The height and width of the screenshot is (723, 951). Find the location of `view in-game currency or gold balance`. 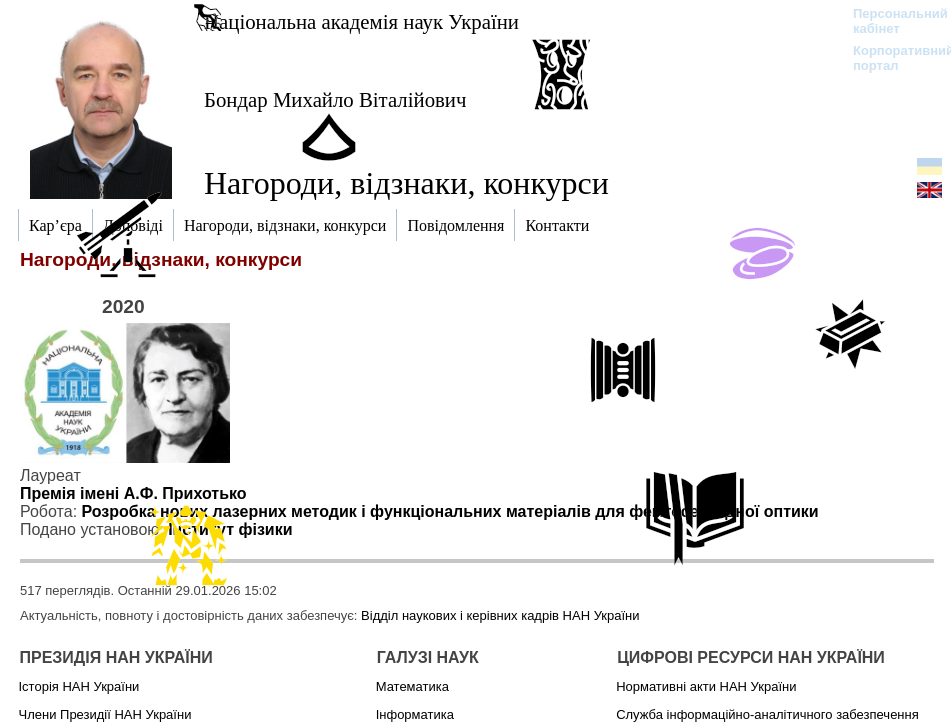

view in-game currency or gold balance is located at coordinates (850, 333).